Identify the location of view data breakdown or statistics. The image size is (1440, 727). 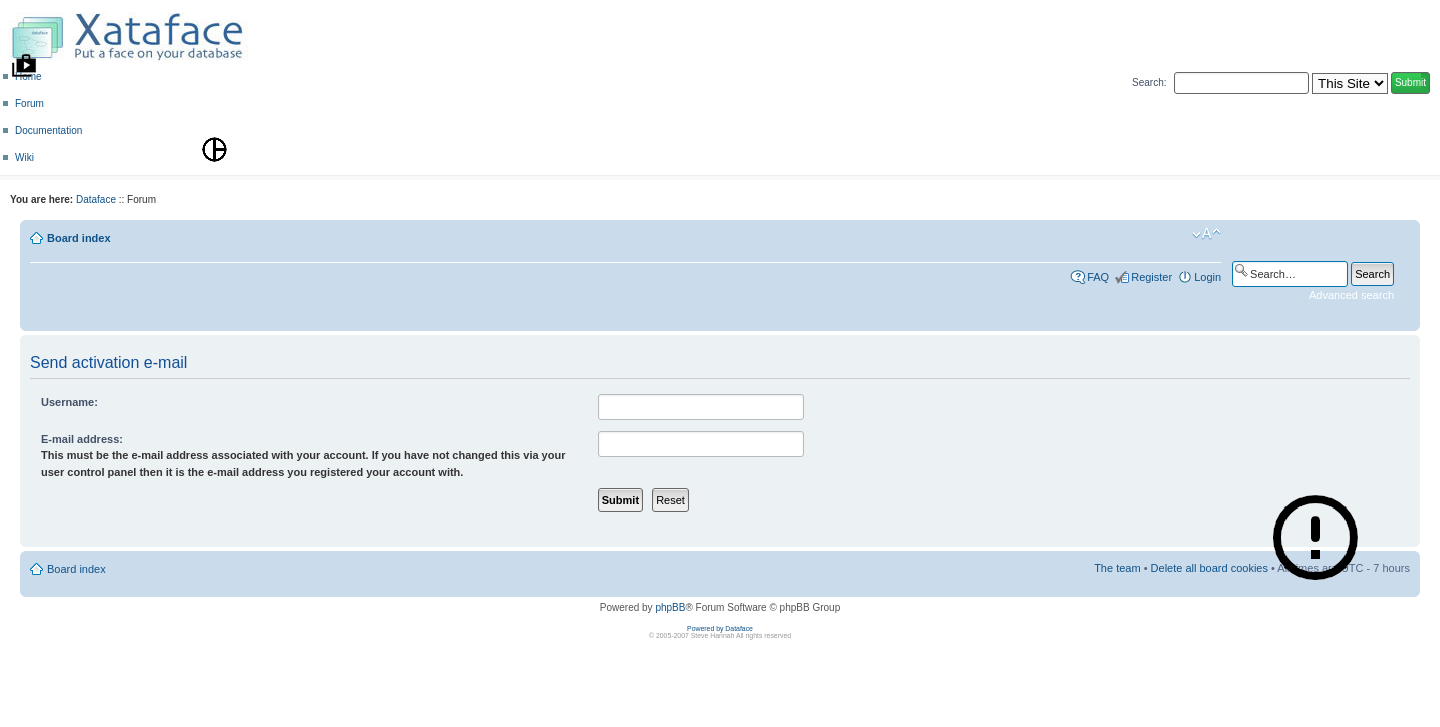
(214, 149).